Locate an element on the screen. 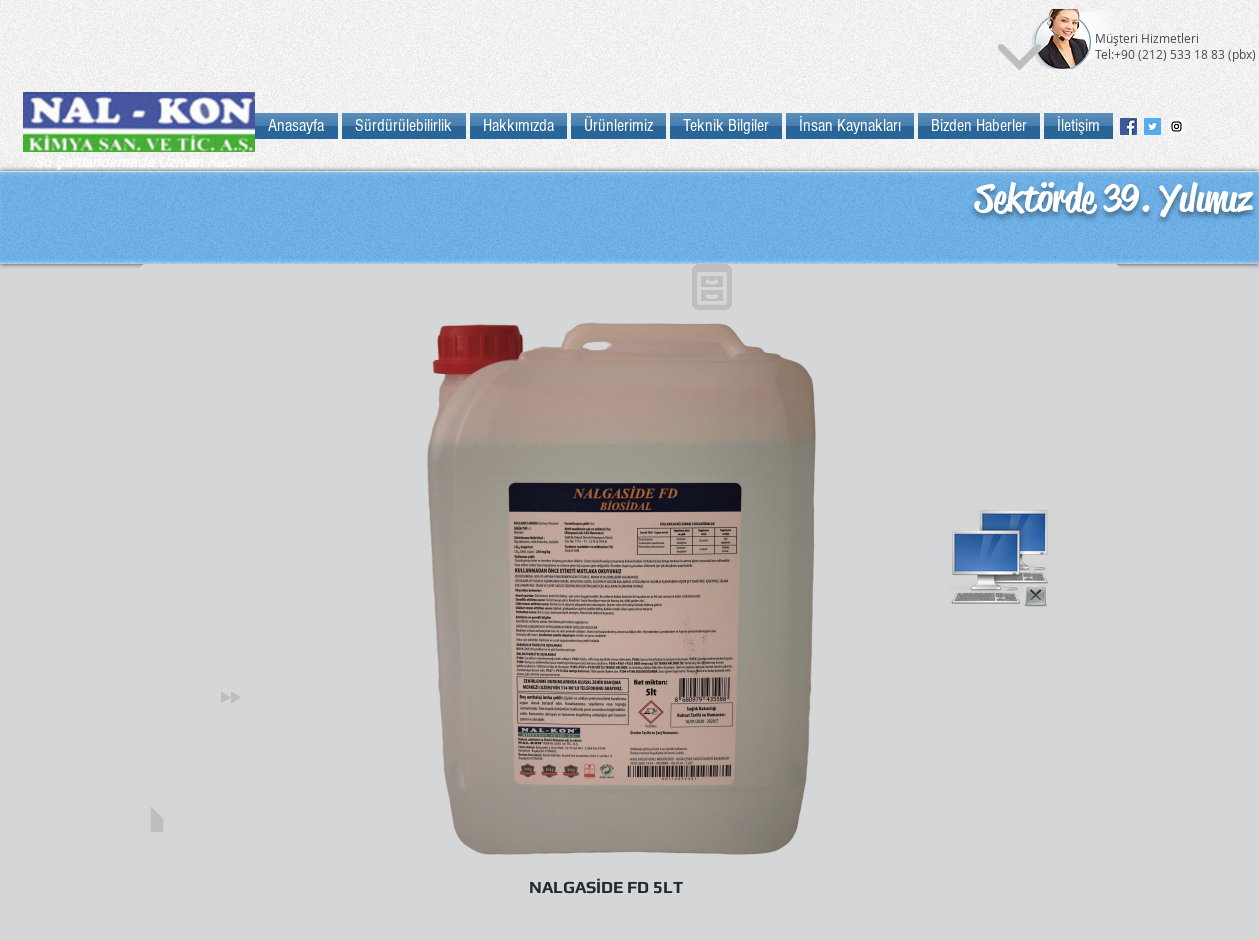 This screenshot has height=940, width=1259. skip forward in media playback is located at coordinates (230, 697).